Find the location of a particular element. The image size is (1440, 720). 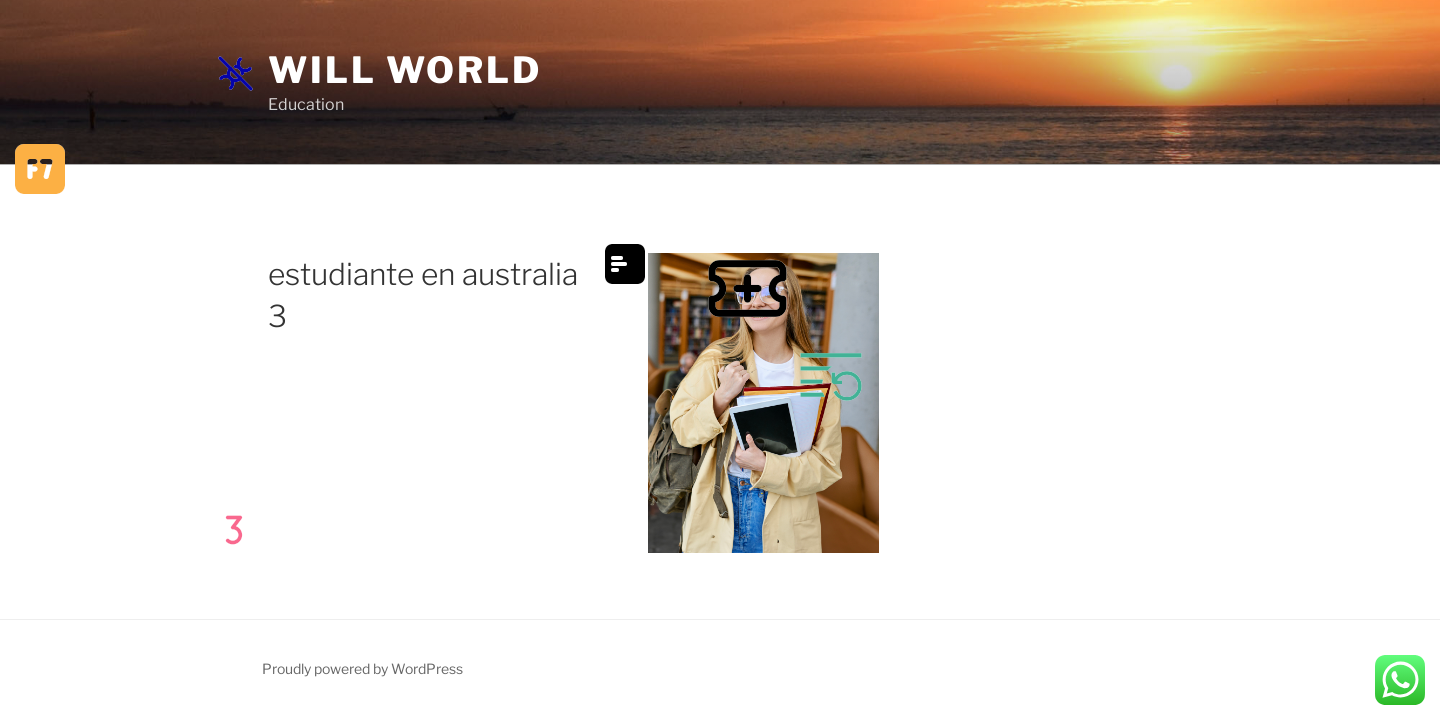

add a new ticket or pass is located at coordinates (747, 288).